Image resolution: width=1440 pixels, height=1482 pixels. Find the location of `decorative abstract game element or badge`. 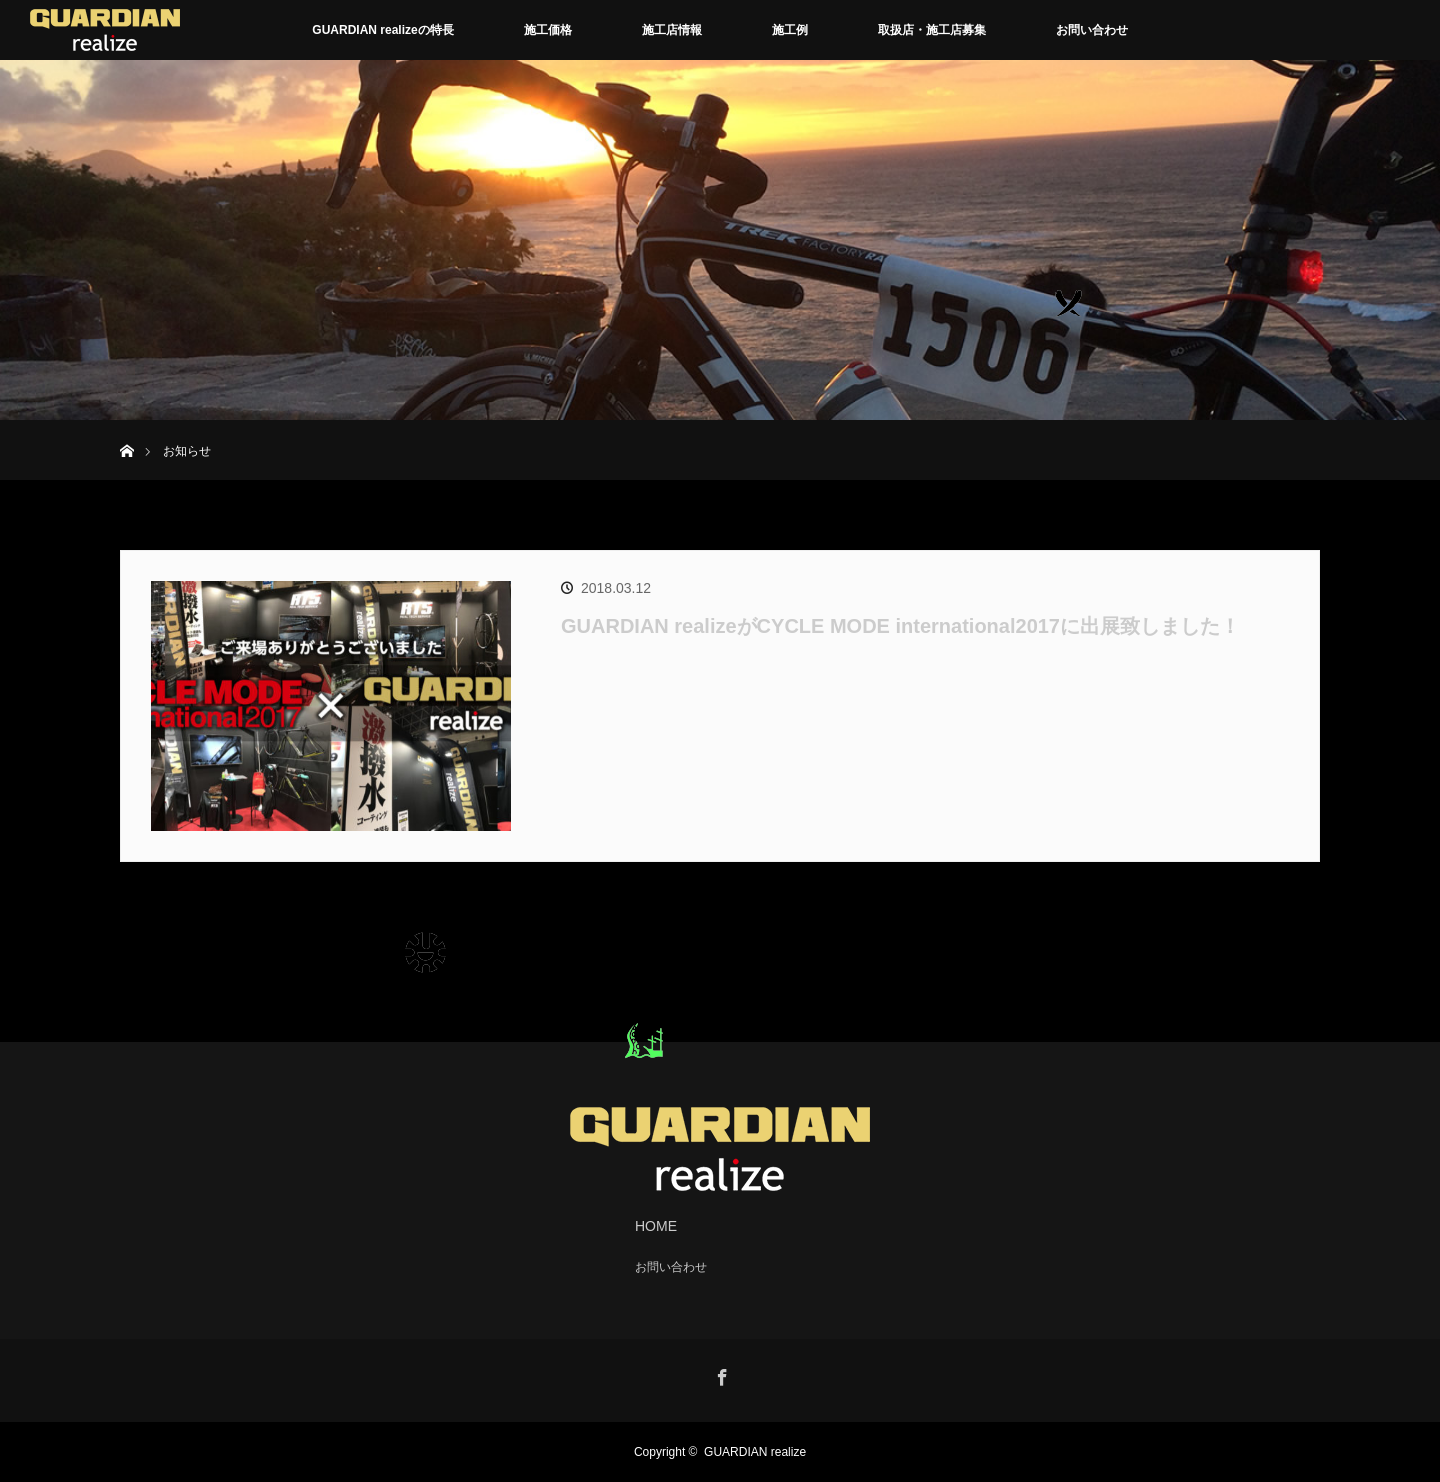

decorative abstract game element or badge is located at coordinates (425, 952).